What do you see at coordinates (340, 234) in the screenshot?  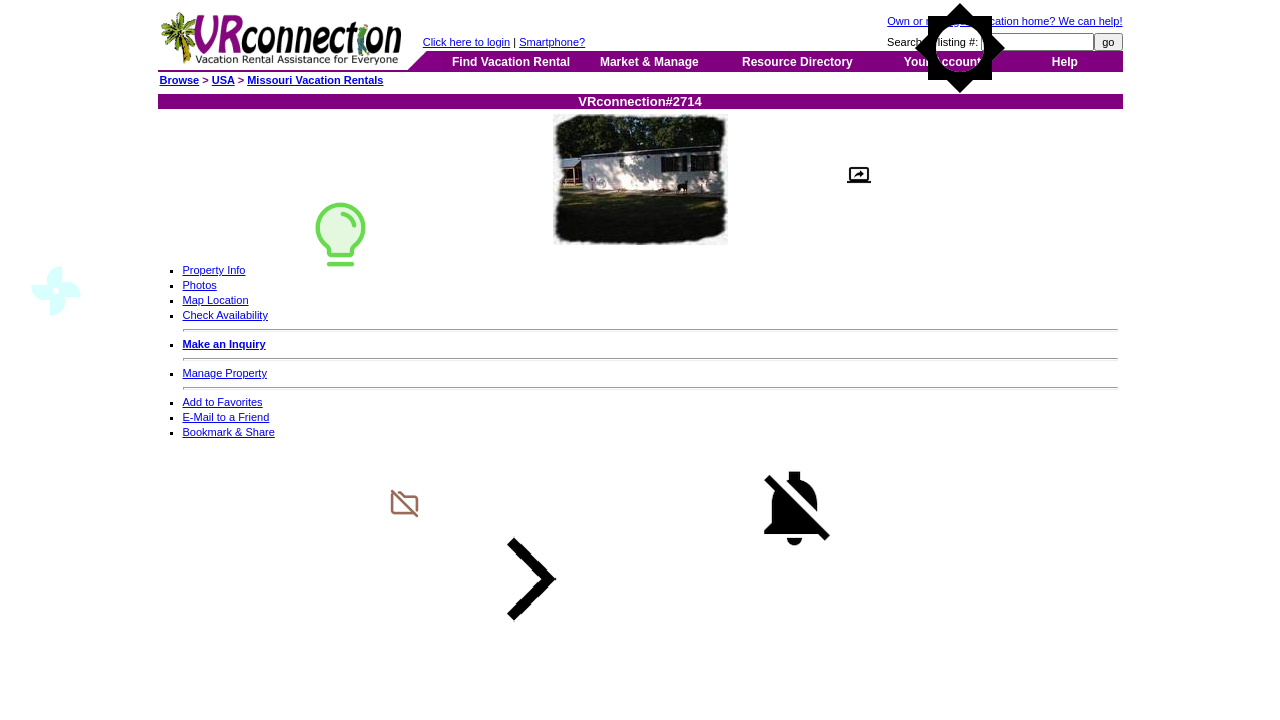 I see `access tips or helpful suggestions` at bounding box center [340, 234].